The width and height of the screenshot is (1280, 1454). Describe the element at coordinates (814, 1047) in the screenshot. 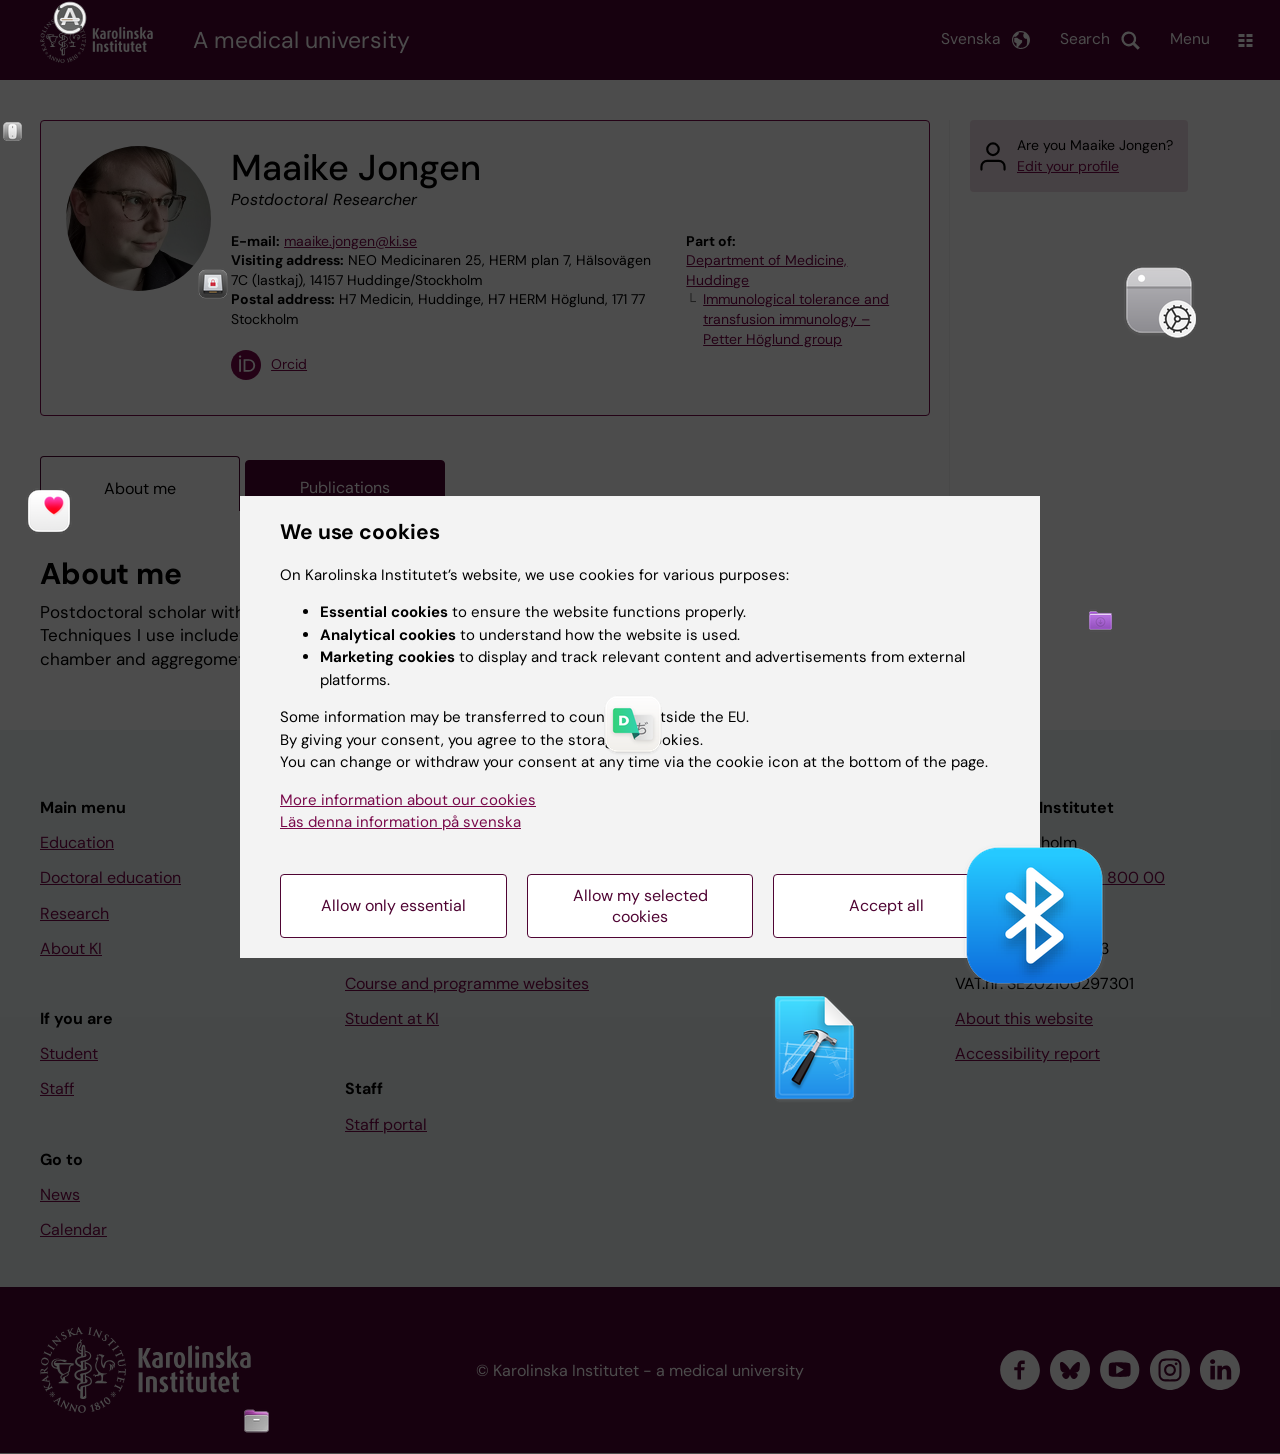

I see `makefile document for build automation` at that location.